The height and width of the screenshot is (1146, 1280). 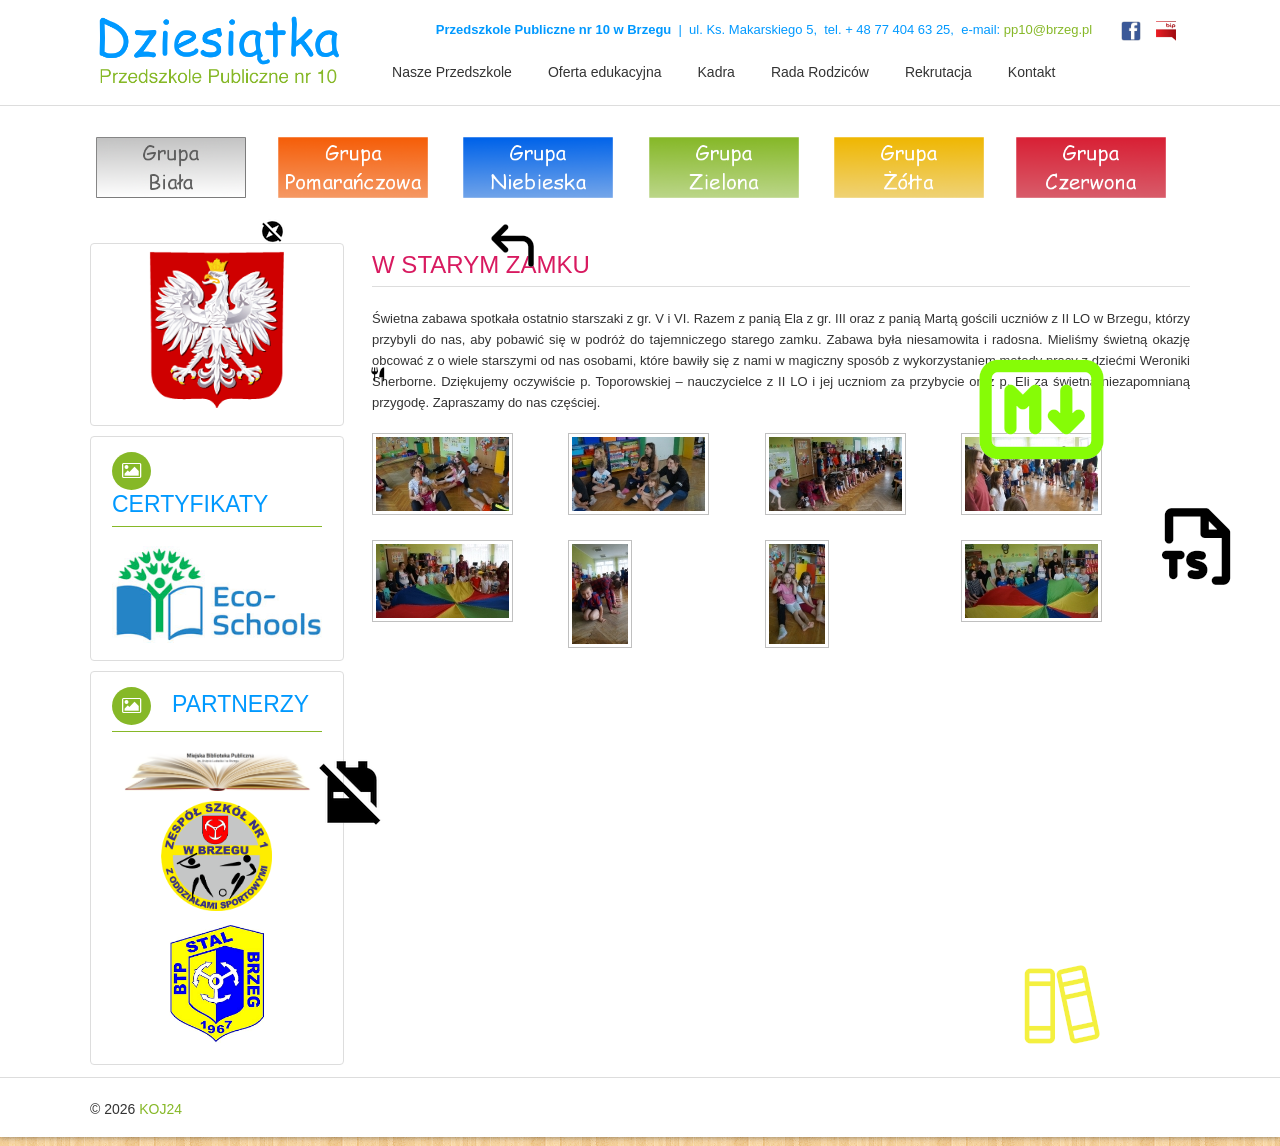 I want to click on disable compass or navigation mode, so click(x=272, y=231).